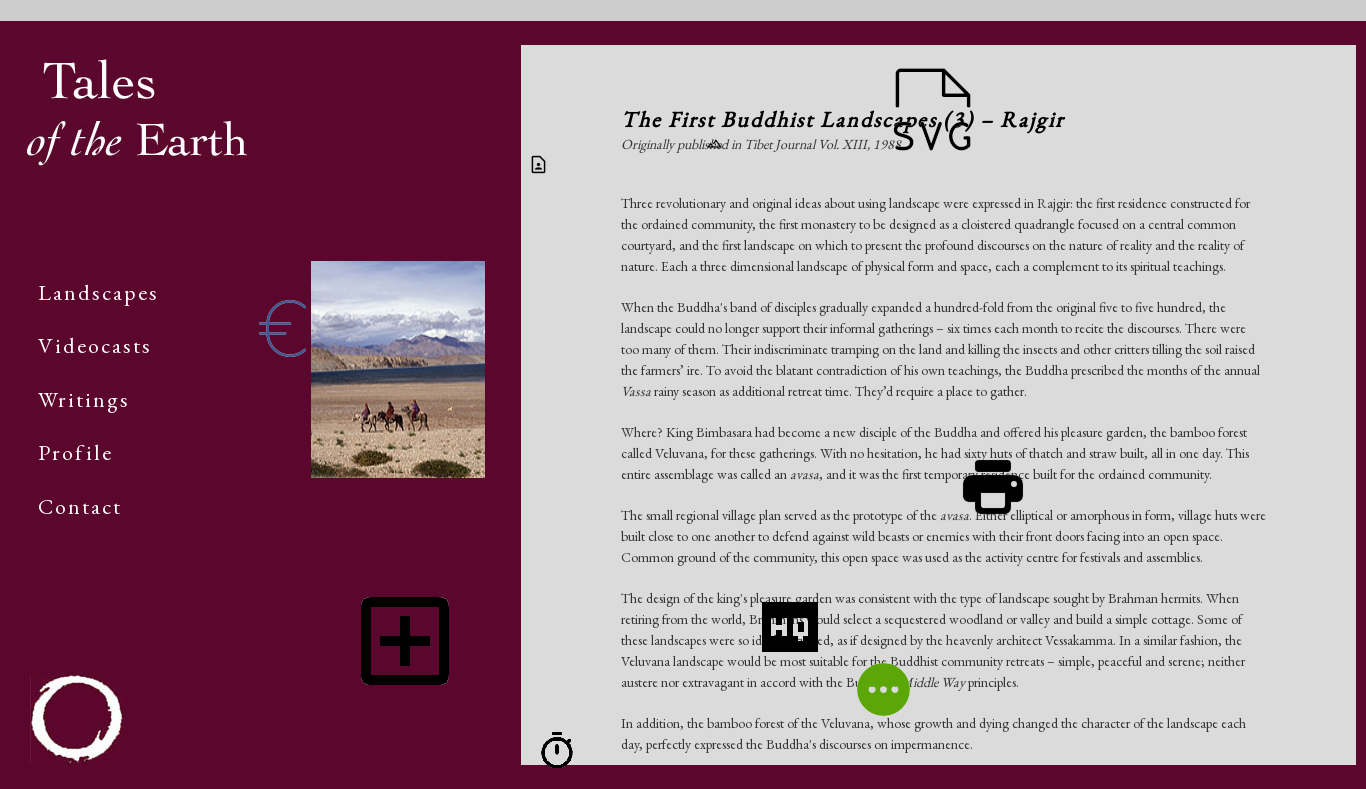 Image resolution: width=1366 pixels, height=789 pixels. What do you see at coordinates (557, 751) in the screenshot?
I see `set a countdown timer` at bounding box center [557, 751].